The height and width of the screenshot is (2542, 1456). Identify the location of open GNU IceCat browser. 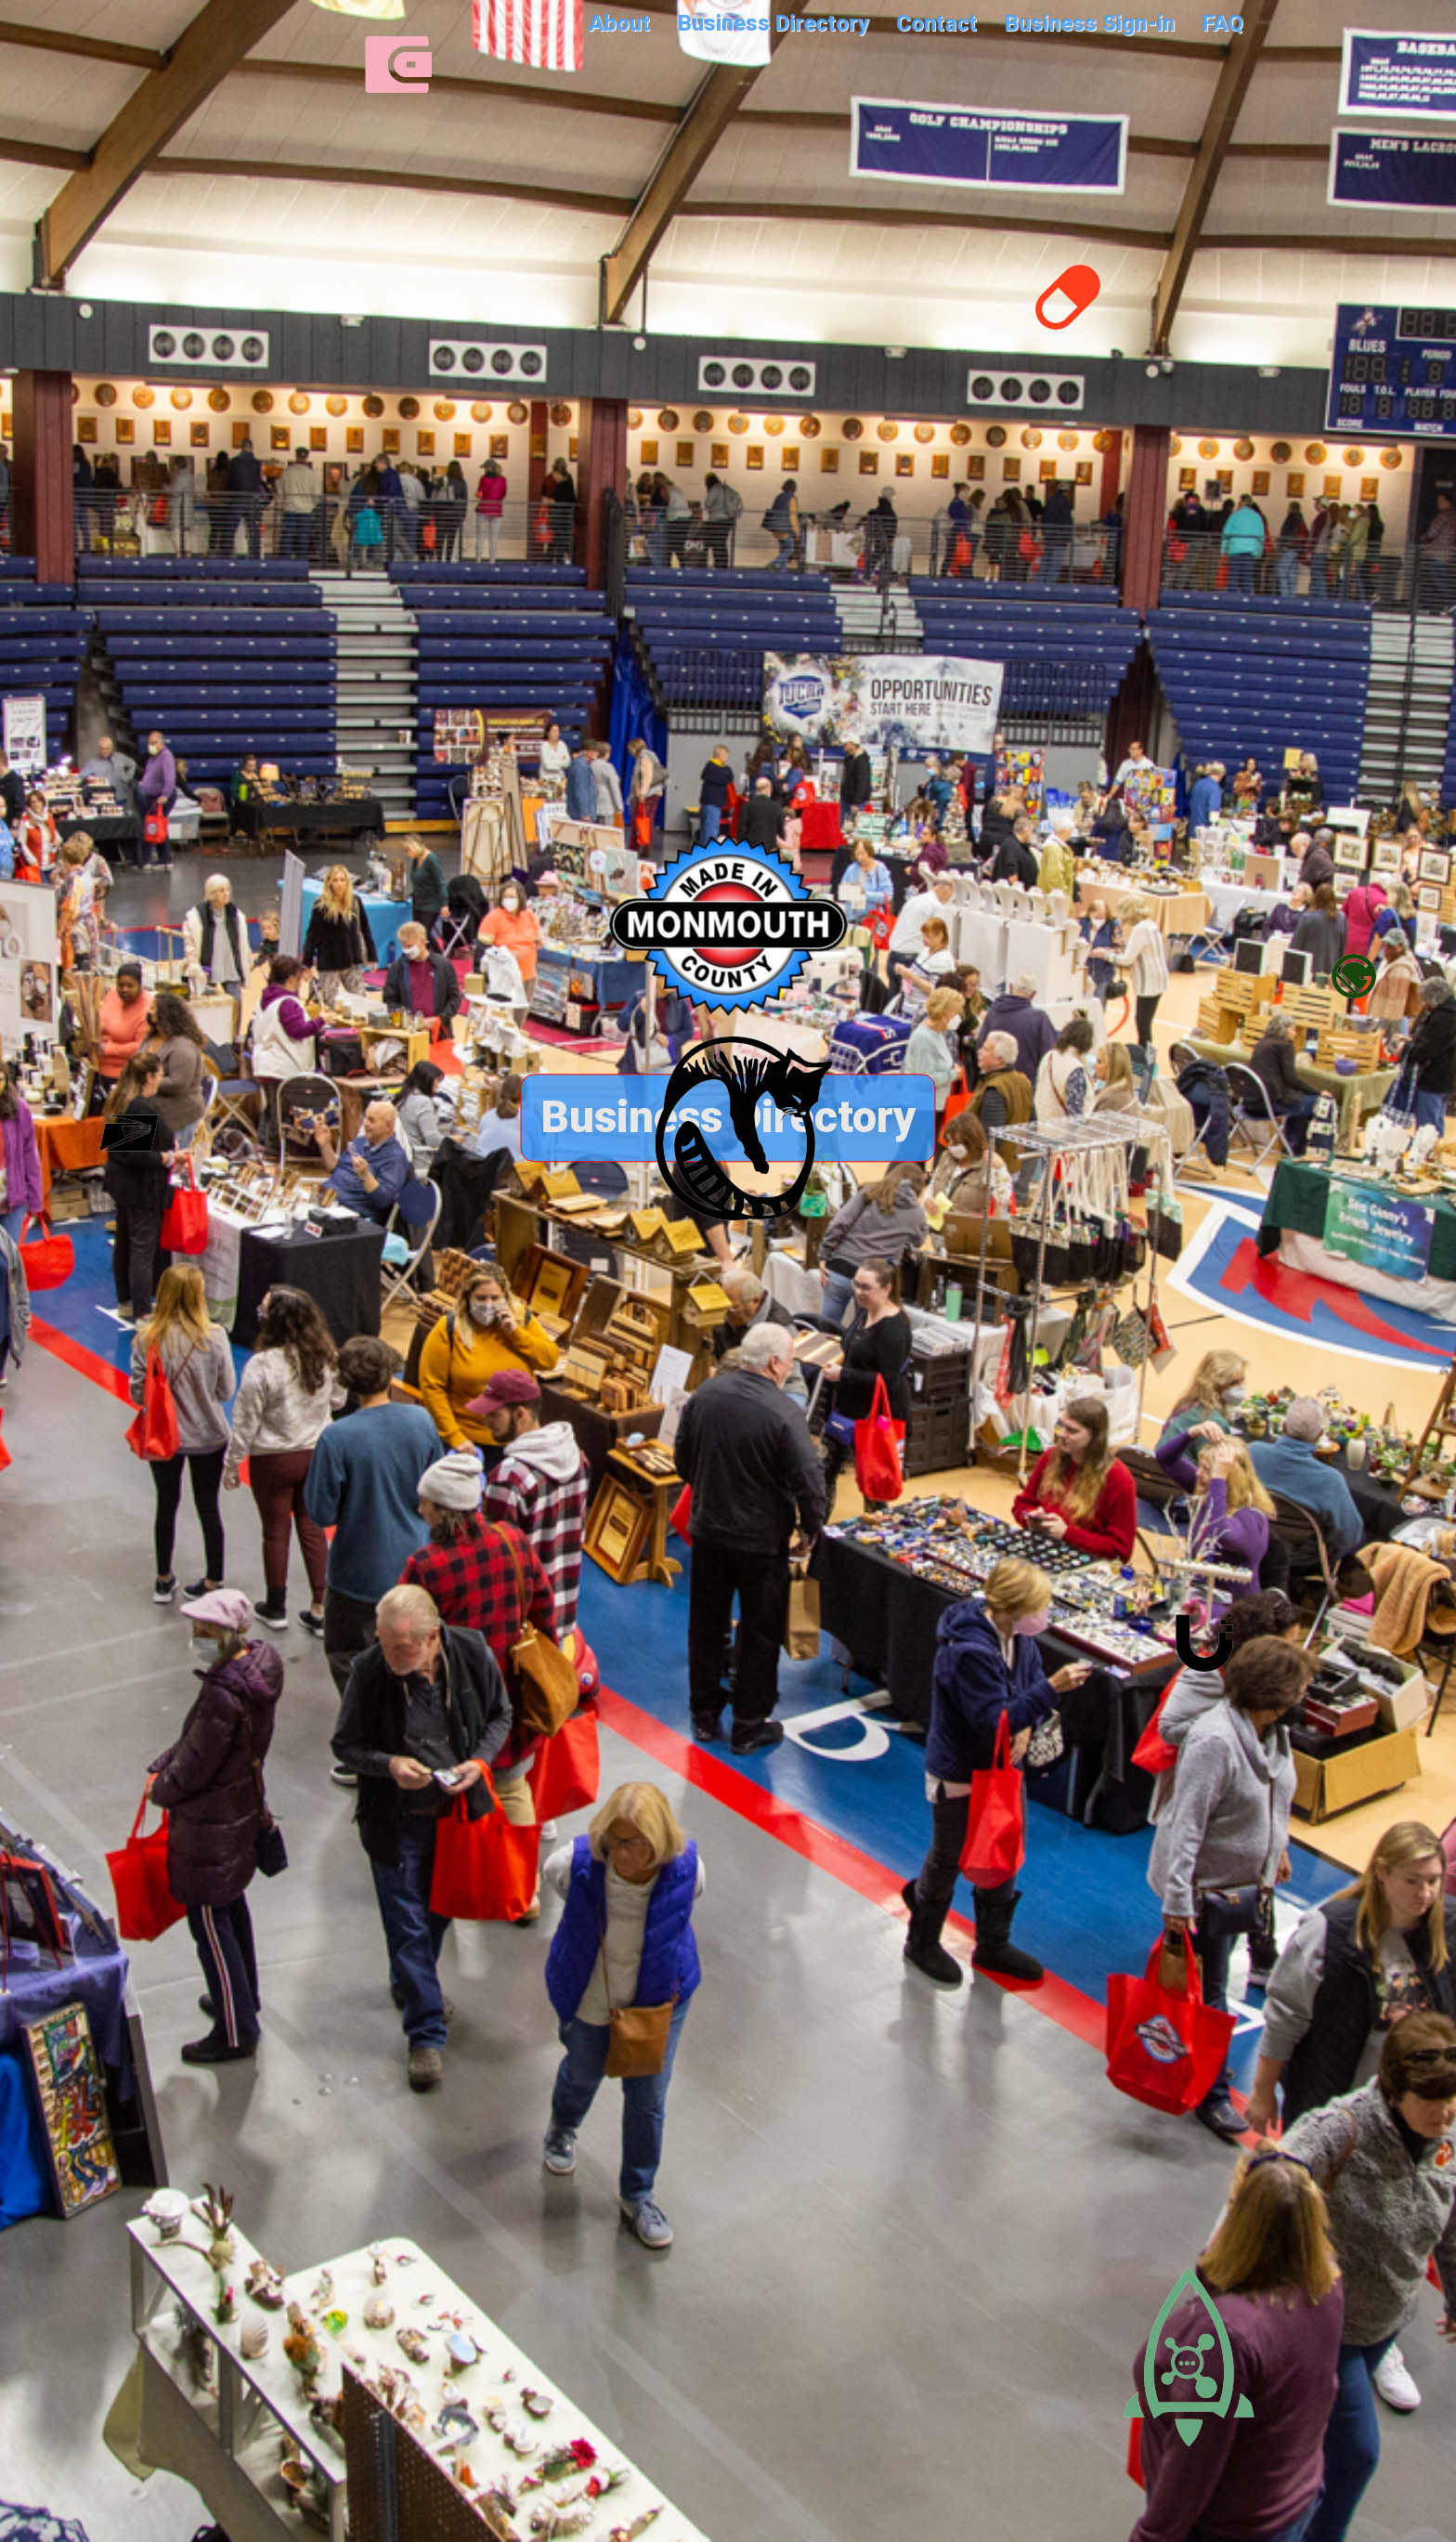
(744, 1128).